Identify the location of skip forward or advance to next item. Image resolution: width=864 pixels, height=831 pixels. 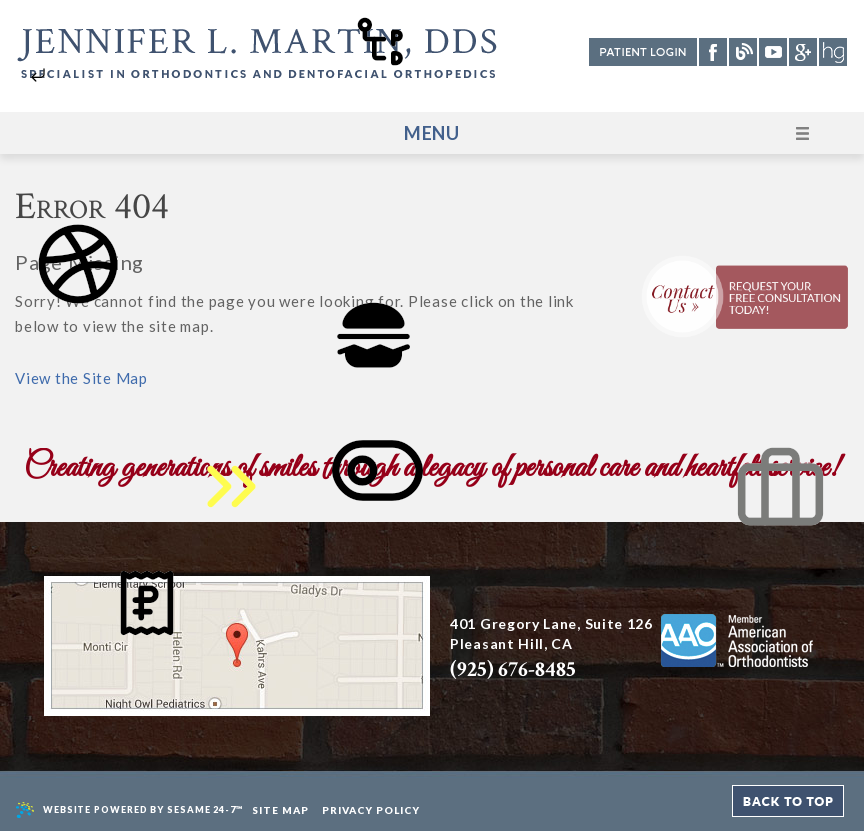
(231, 486).